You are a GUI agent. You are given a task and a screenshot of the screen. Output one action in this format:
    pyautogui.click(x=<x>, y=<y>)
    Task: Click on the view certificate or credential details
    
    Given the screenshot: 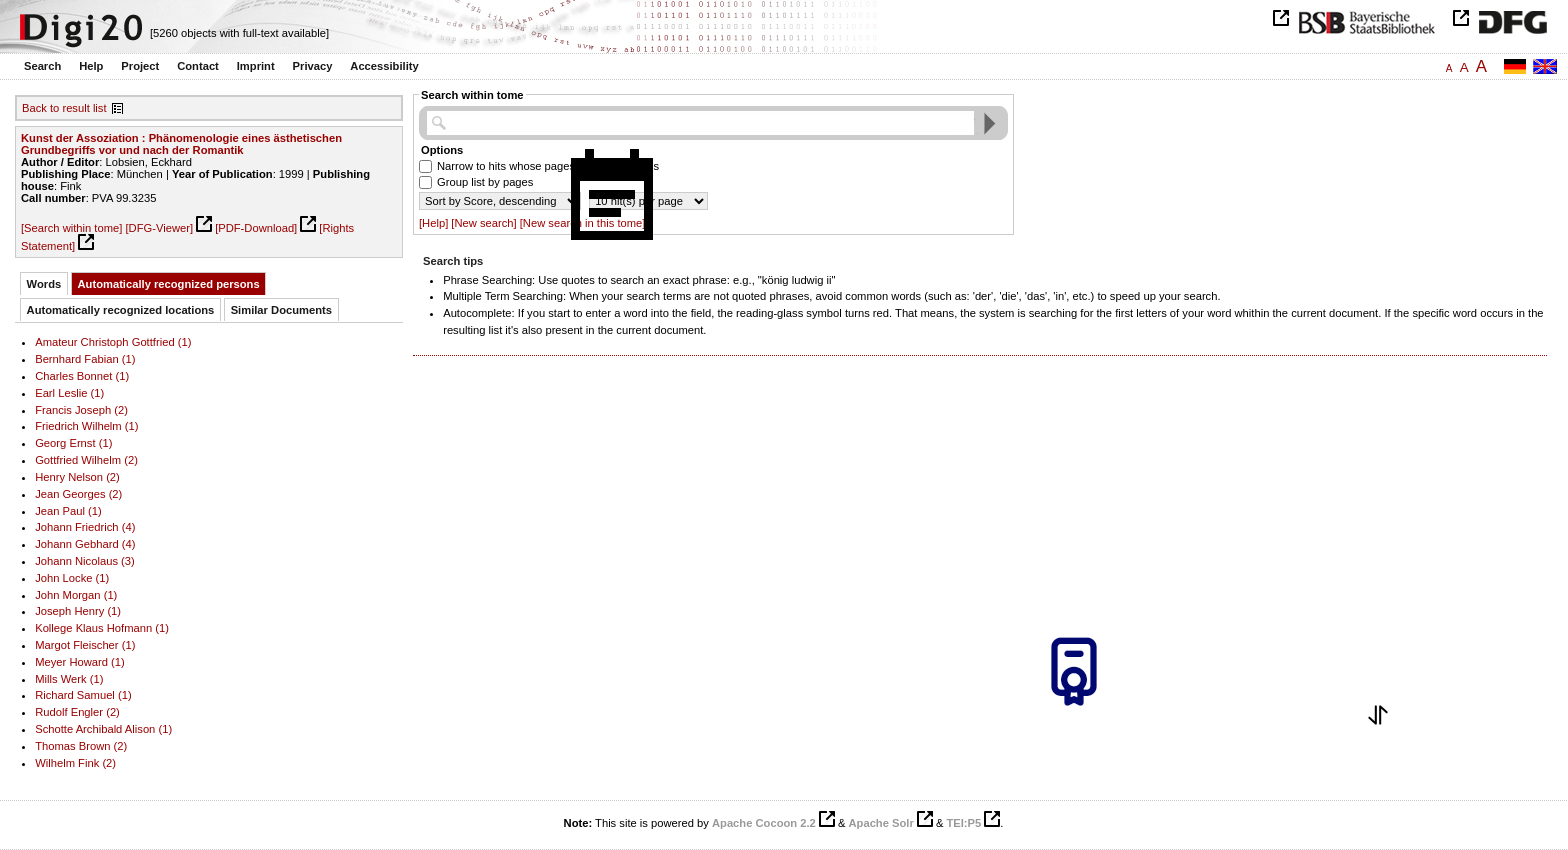 What is the action you would take?
    pyautogui.click(x=1074, y=670)
    